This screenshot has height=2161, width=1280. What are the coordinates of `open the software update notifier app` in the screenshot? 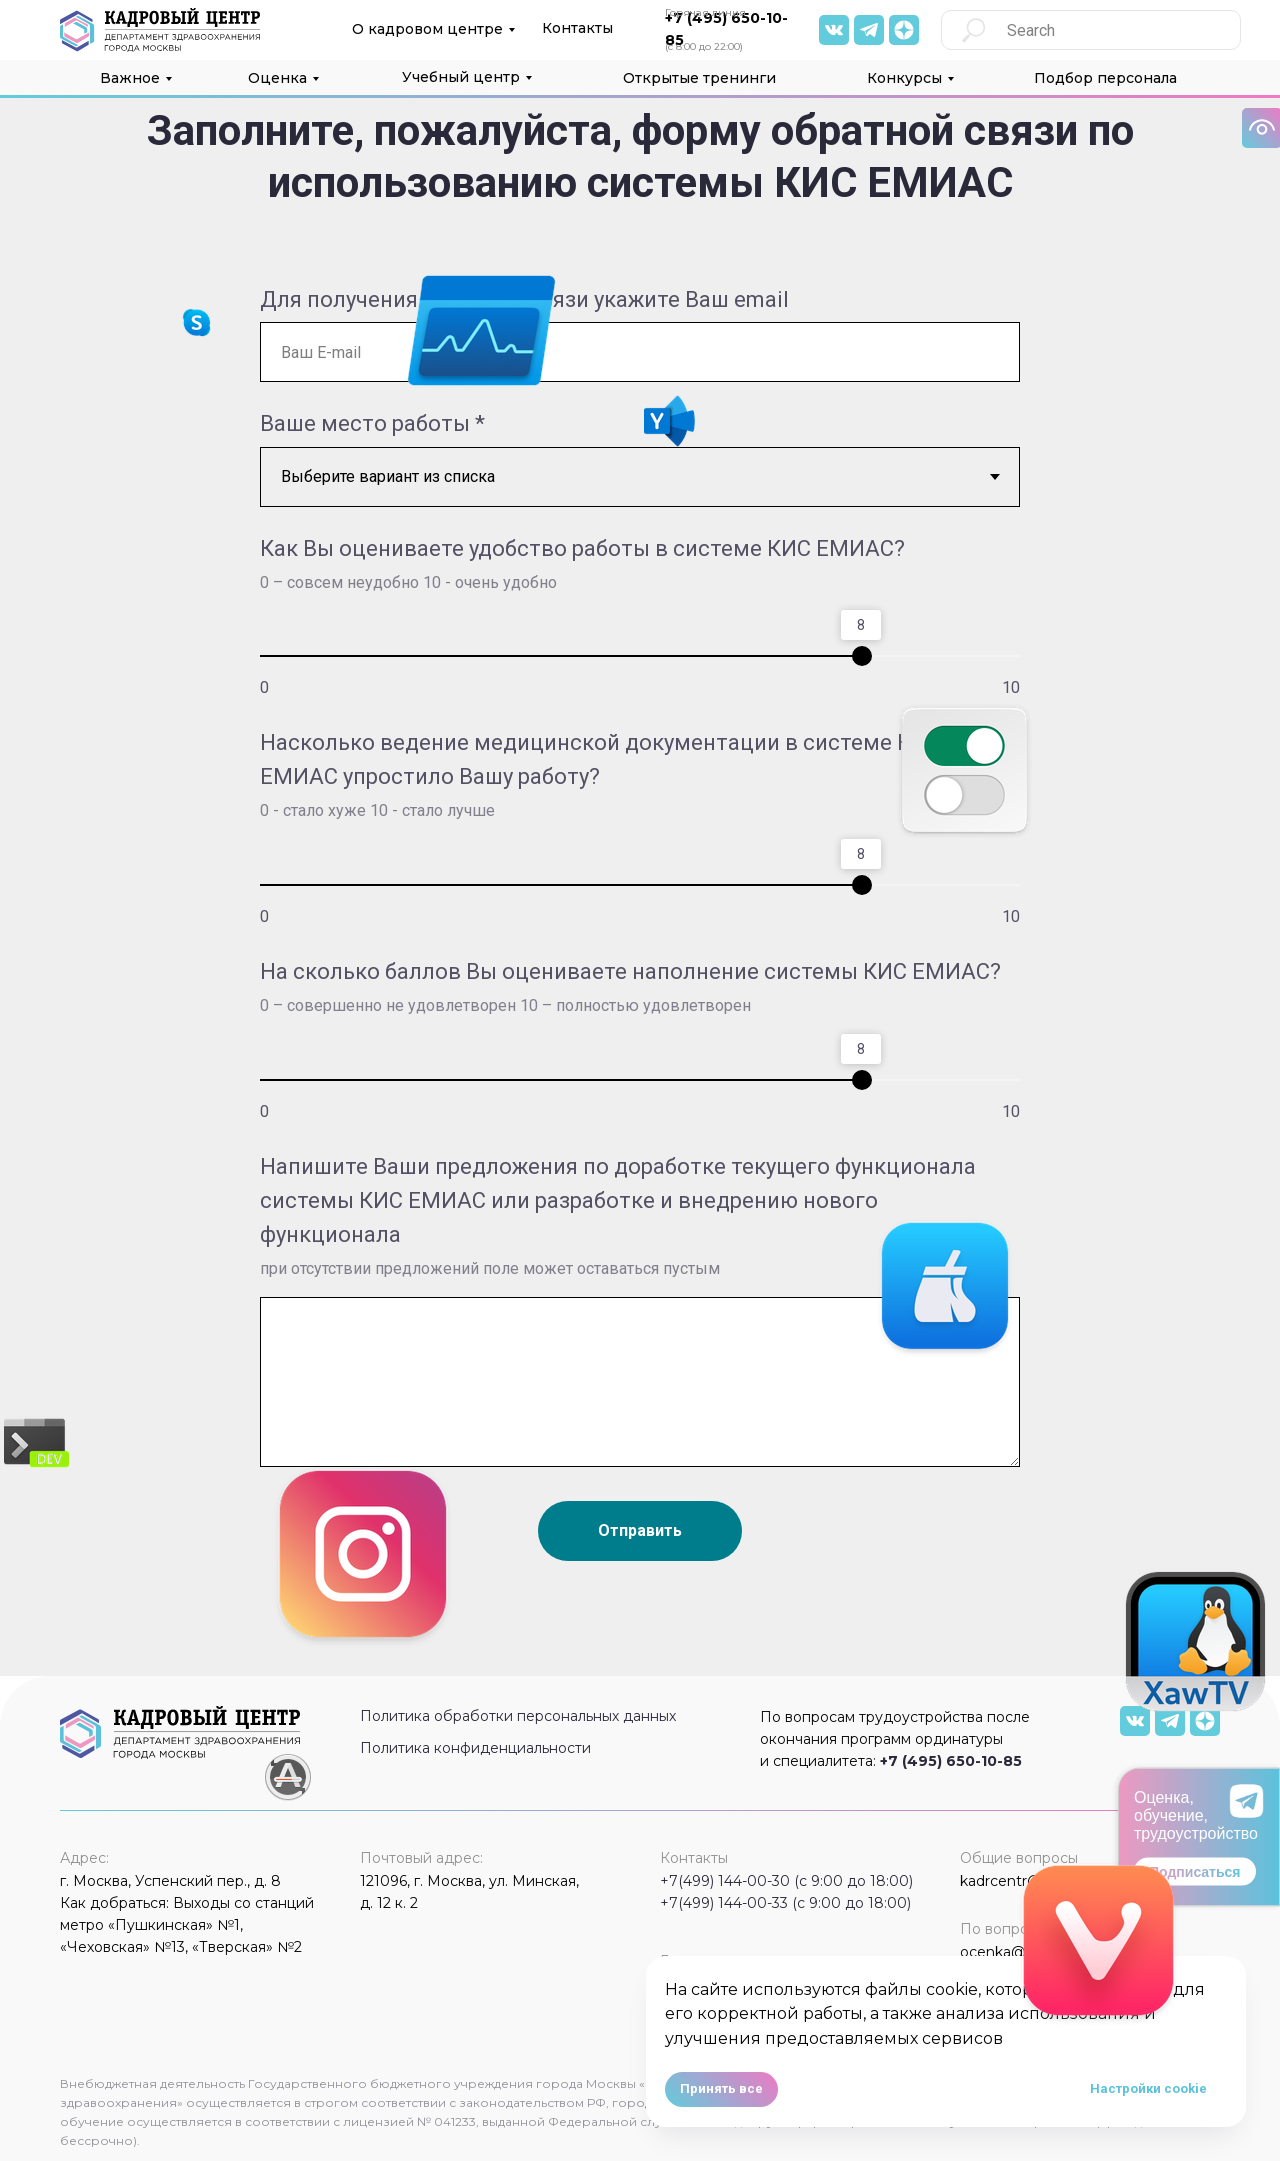 It's located at (288, 1777).